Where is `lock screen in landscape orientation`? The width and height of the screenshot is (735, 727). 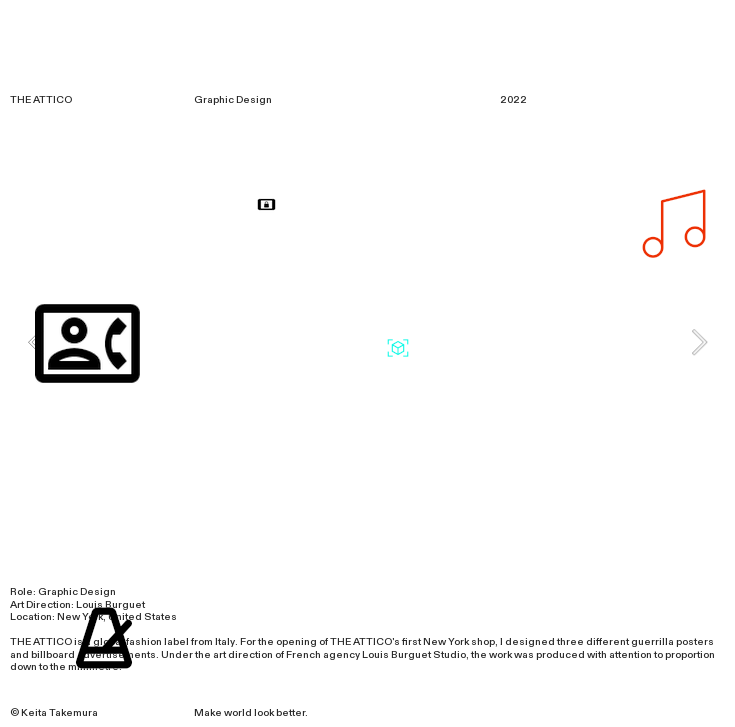 lock screen in landscape orientation is located at coordinates (266, 204).